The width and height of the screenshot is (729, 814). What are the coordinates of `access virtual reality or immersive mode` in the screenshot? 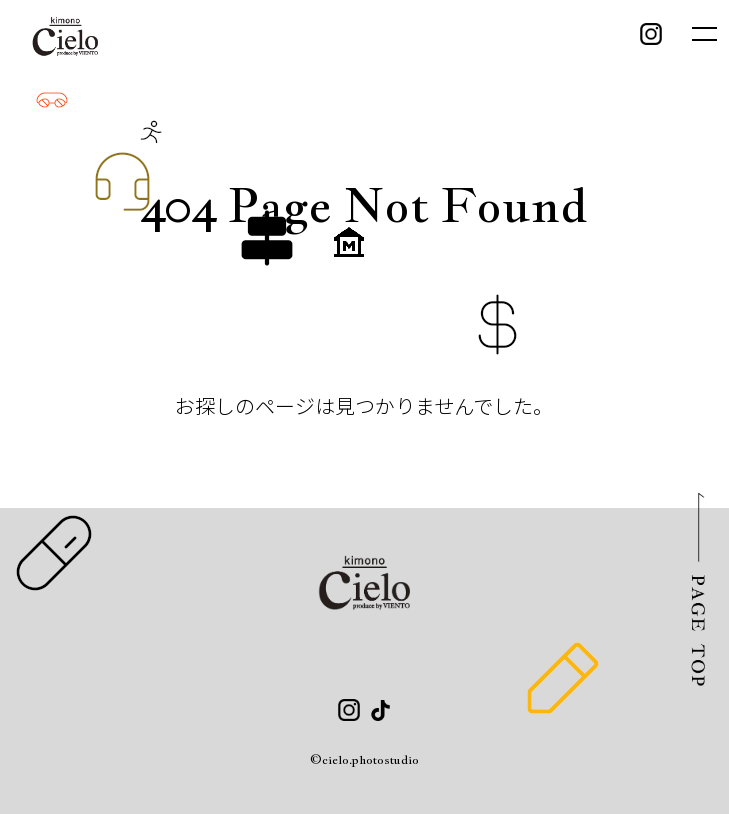 It's located at (52, 100).